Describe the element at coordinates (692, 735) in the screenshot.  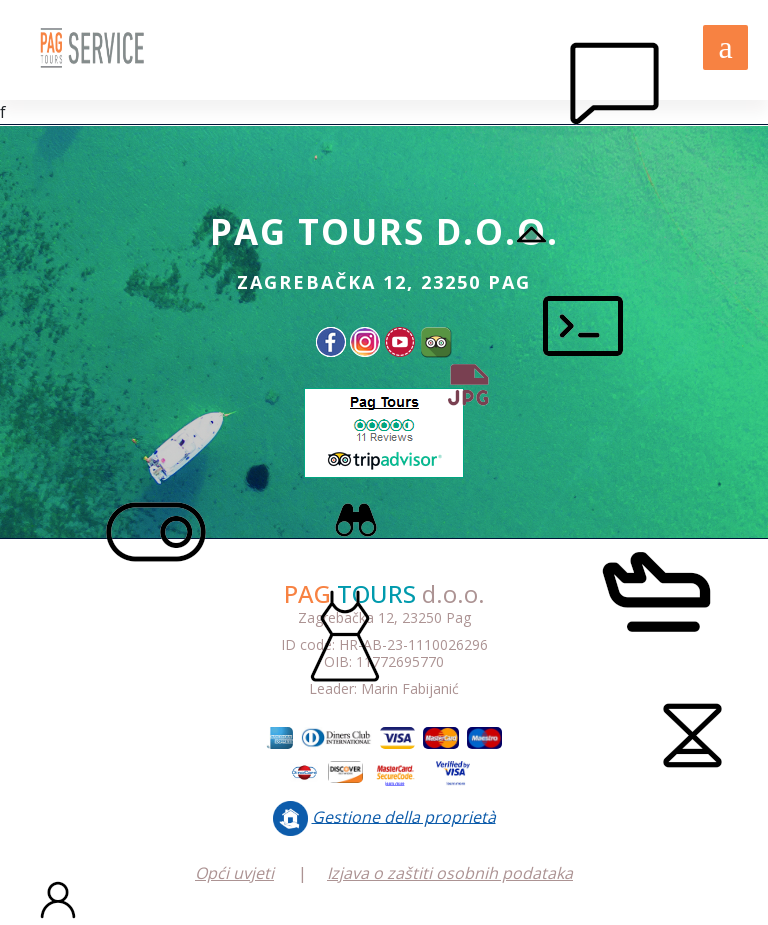
I see `indicates time running low or nearly expired` at that location.